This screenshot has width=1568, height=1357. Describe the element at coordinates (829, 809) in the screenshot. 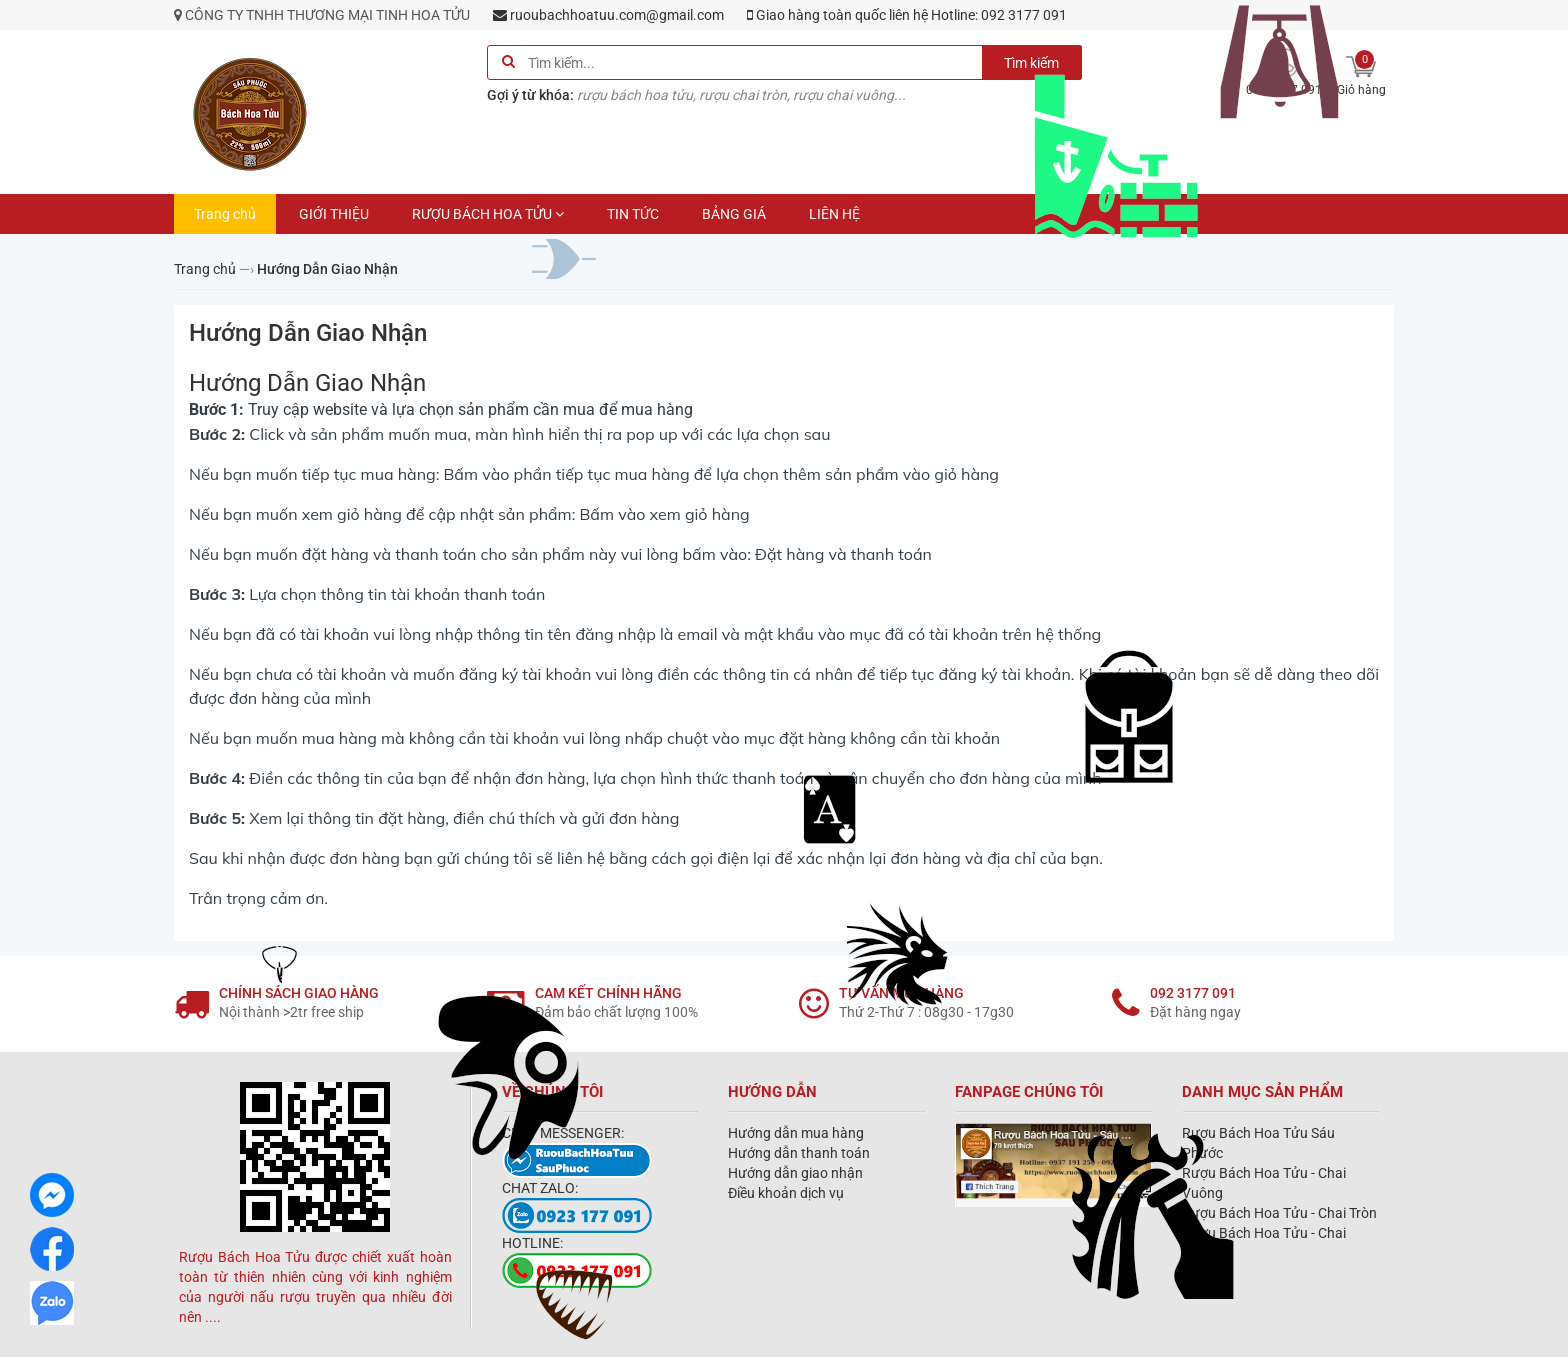

I see `access card games or solitaire` at that location.